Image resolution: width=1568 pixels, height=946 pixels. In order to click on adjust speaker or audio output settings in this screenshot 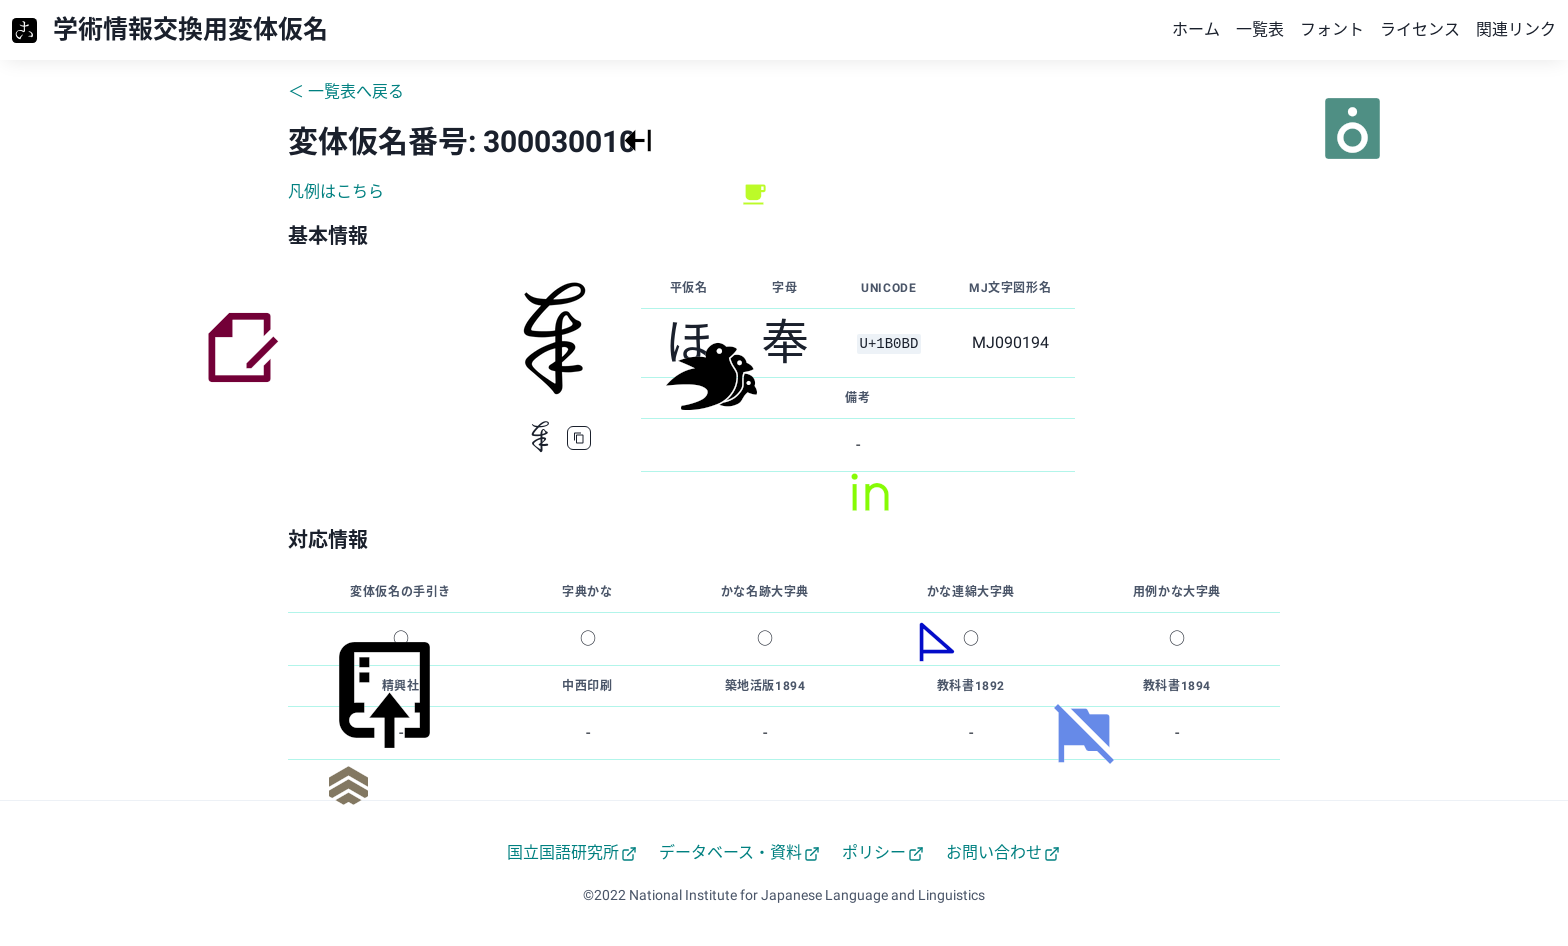, I will do `click(1352, 128)`.